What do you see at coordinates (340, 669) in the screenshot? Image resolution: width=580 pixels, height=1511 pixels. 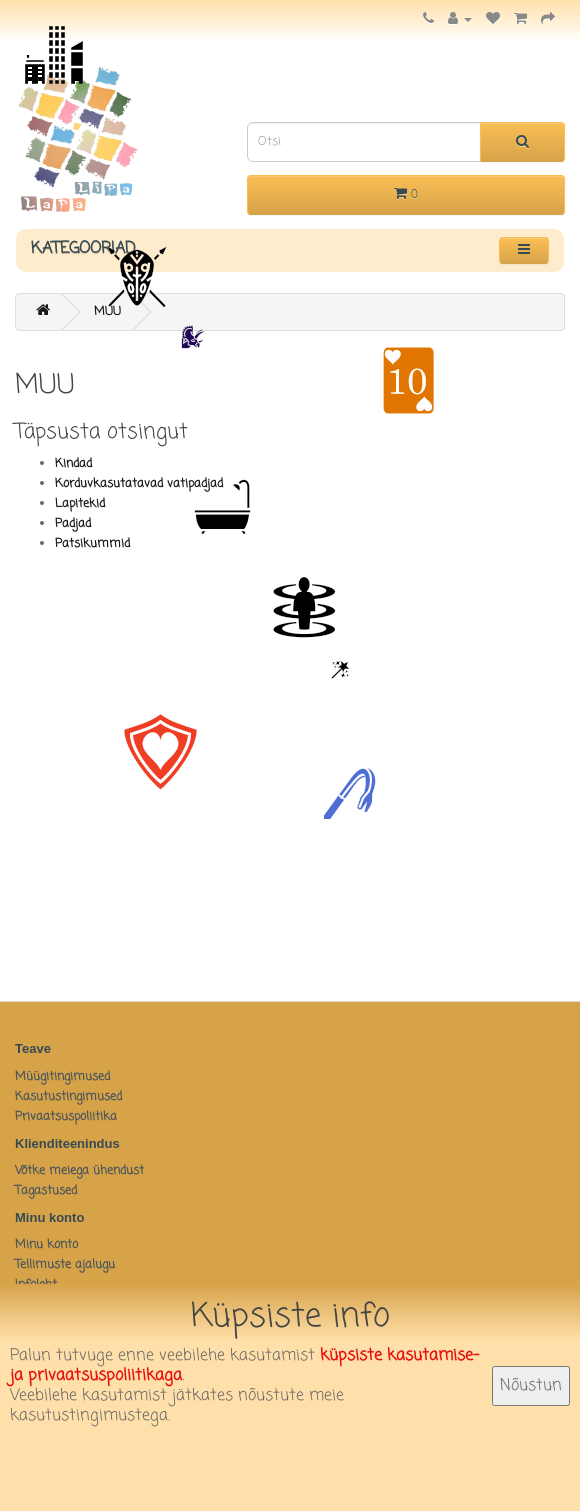 I see `apply magic effects or filters` at bounding box center [340, 669].